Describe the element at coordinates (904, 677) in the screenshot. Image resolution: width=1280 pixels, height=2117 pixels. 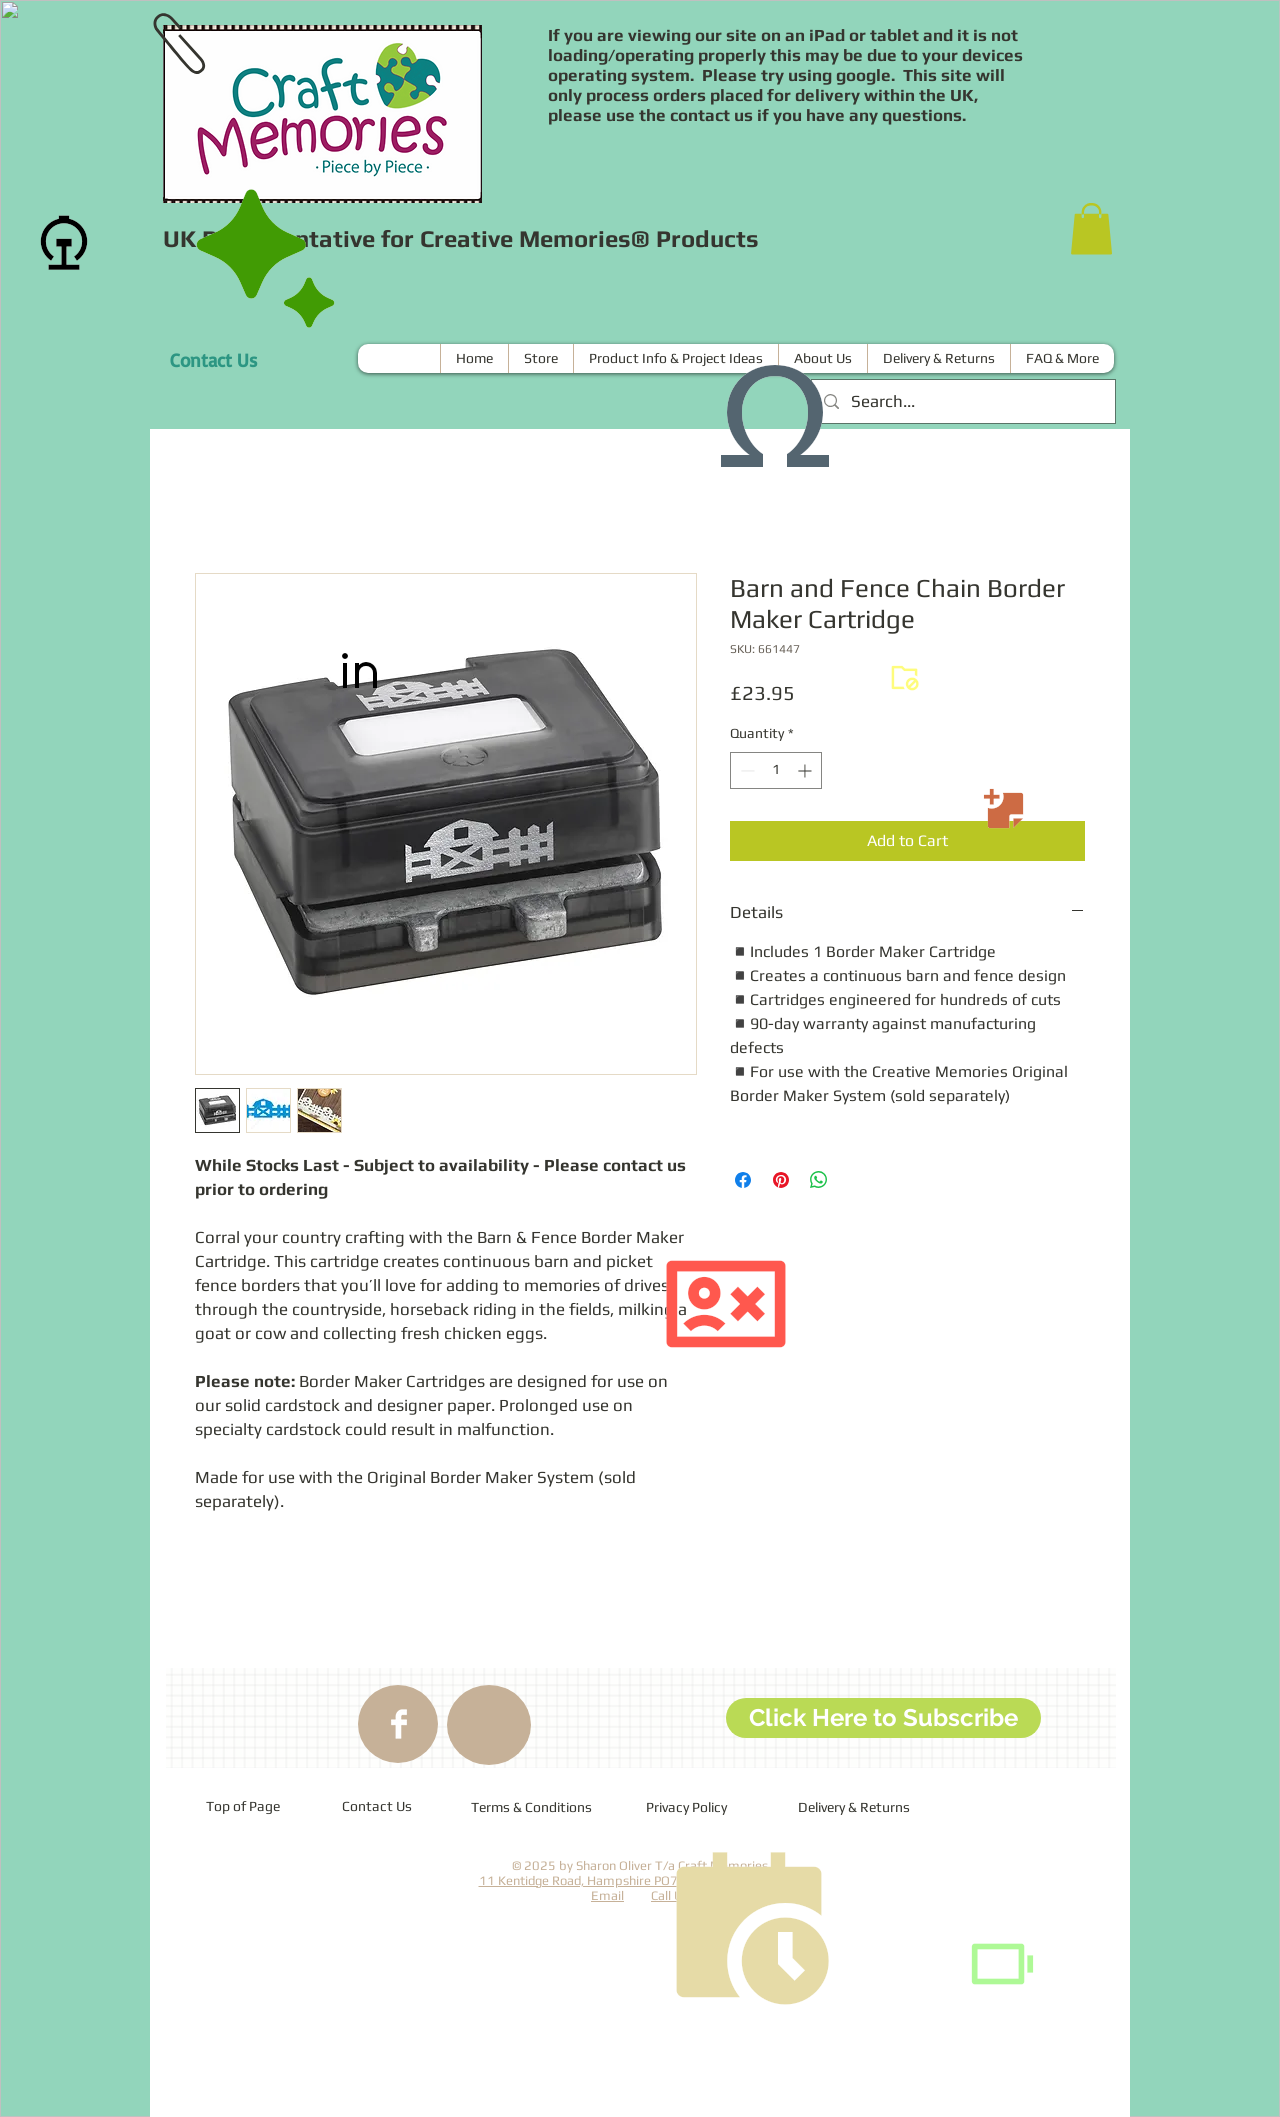
I see `access denied to this folder` at that location.